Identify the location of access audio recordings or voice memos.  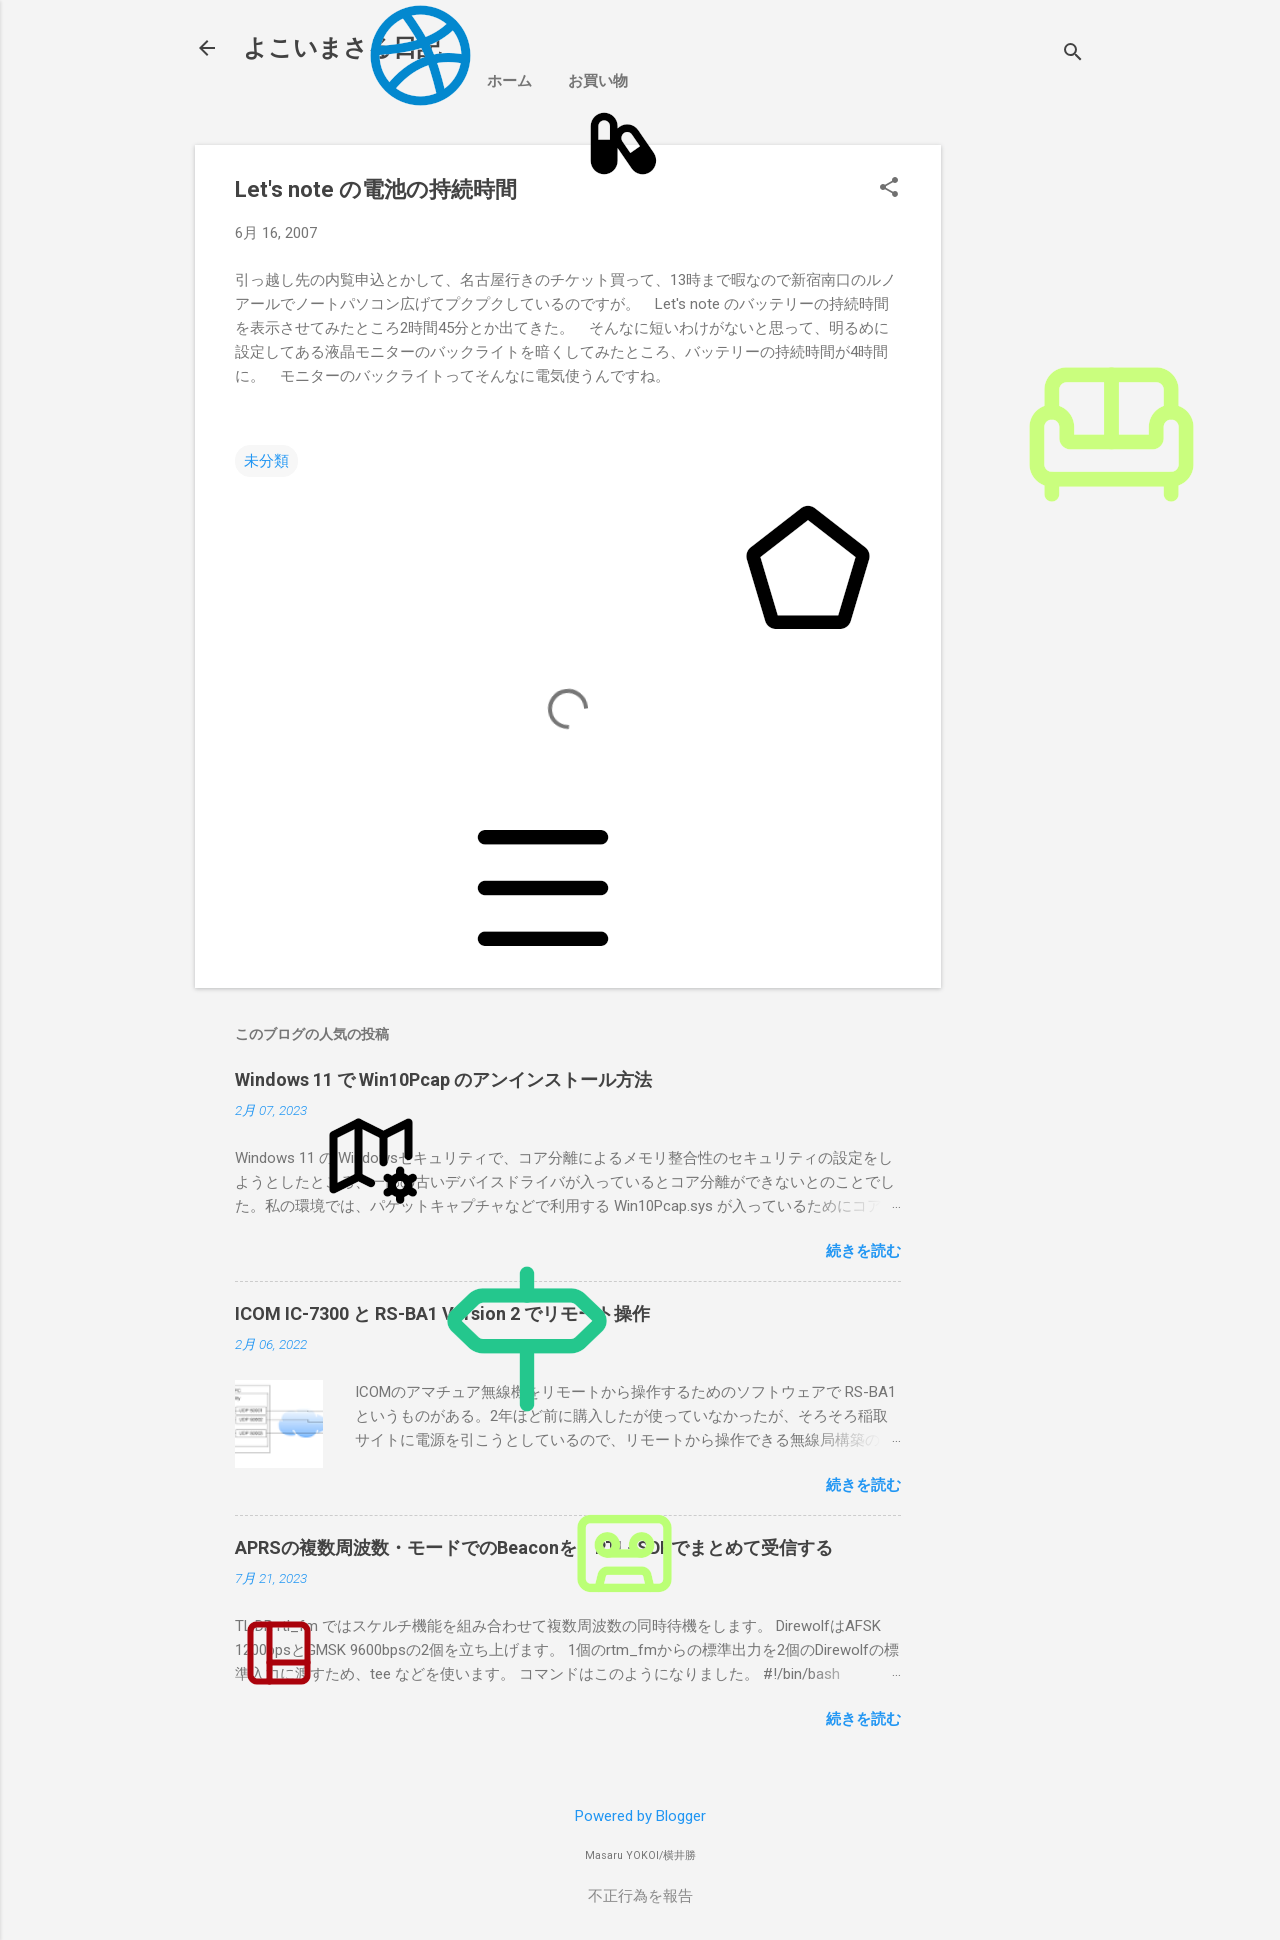
(624, 1553).